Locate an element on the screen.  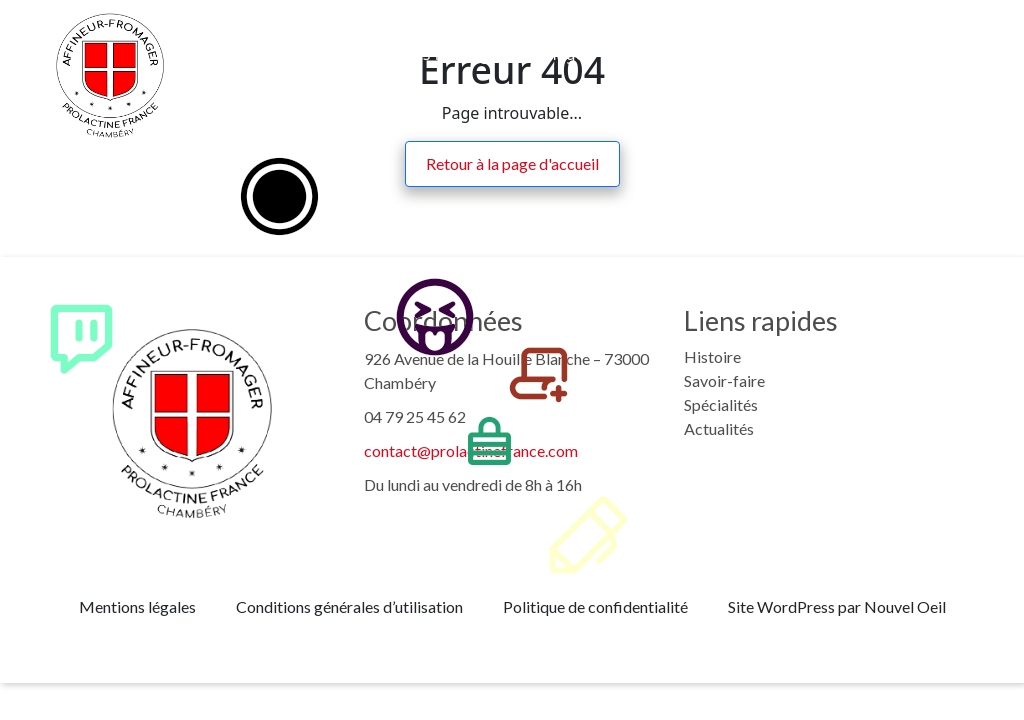
indicates a secure or locked item is located at coordinates (489, 443).